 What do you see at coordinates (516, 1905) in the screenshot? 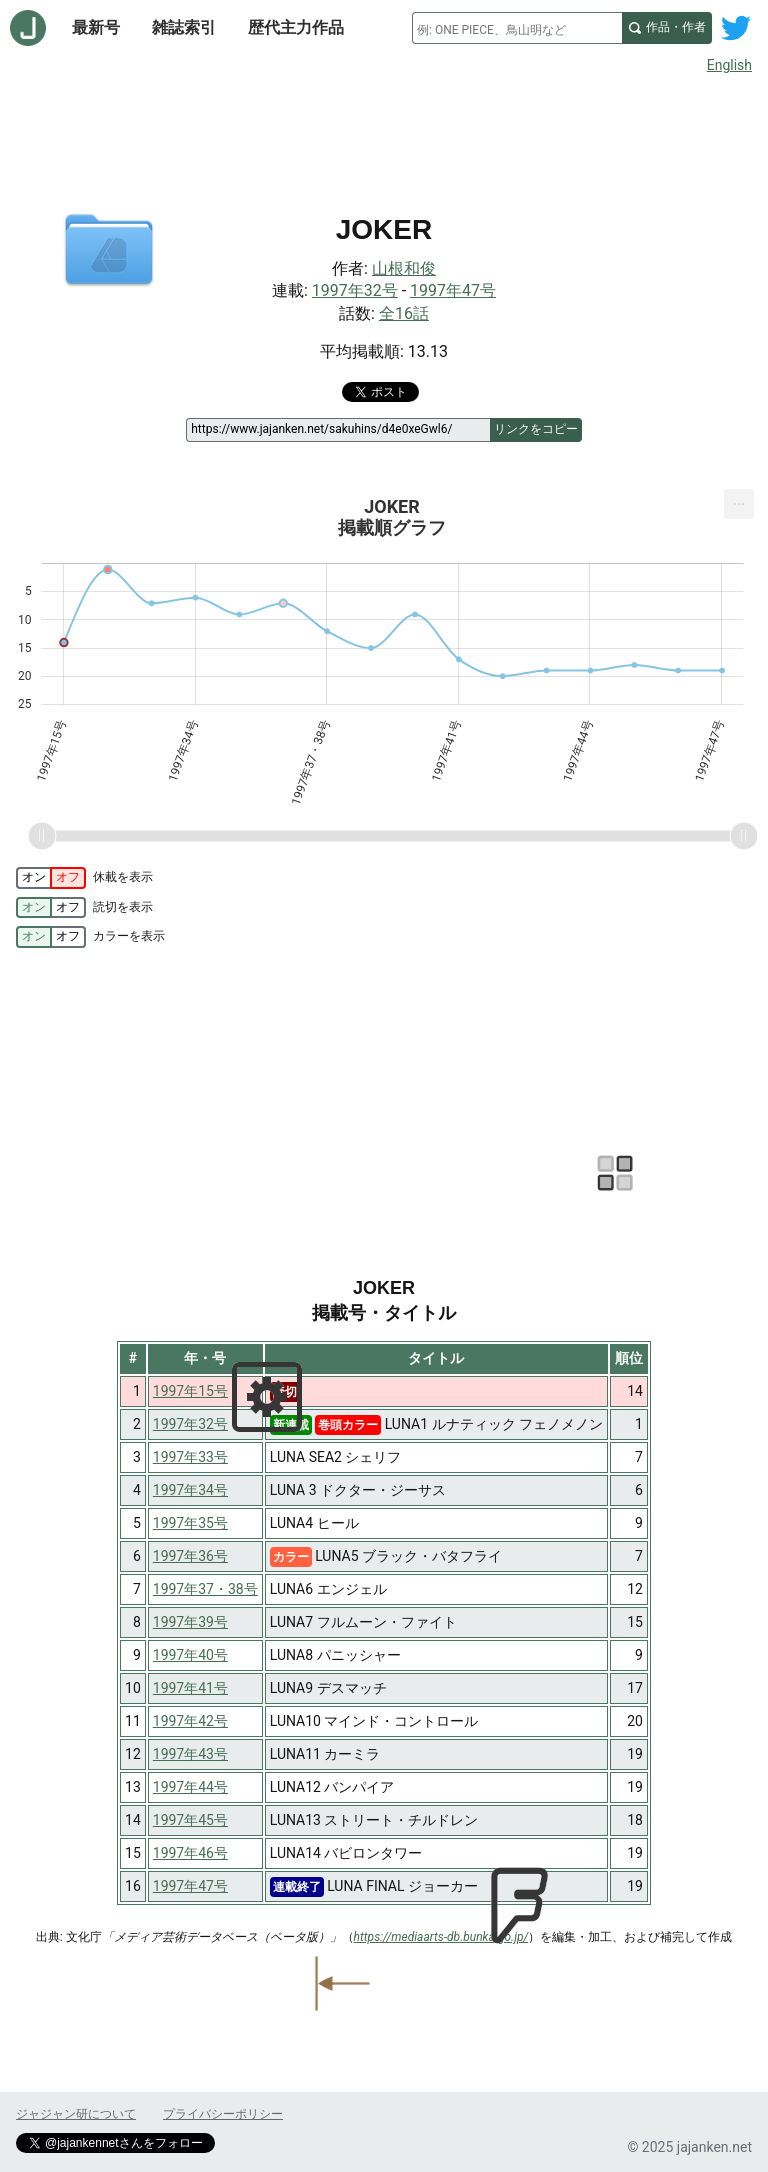
I see `connect your foursquare account` at bounding box center [516, 1905].